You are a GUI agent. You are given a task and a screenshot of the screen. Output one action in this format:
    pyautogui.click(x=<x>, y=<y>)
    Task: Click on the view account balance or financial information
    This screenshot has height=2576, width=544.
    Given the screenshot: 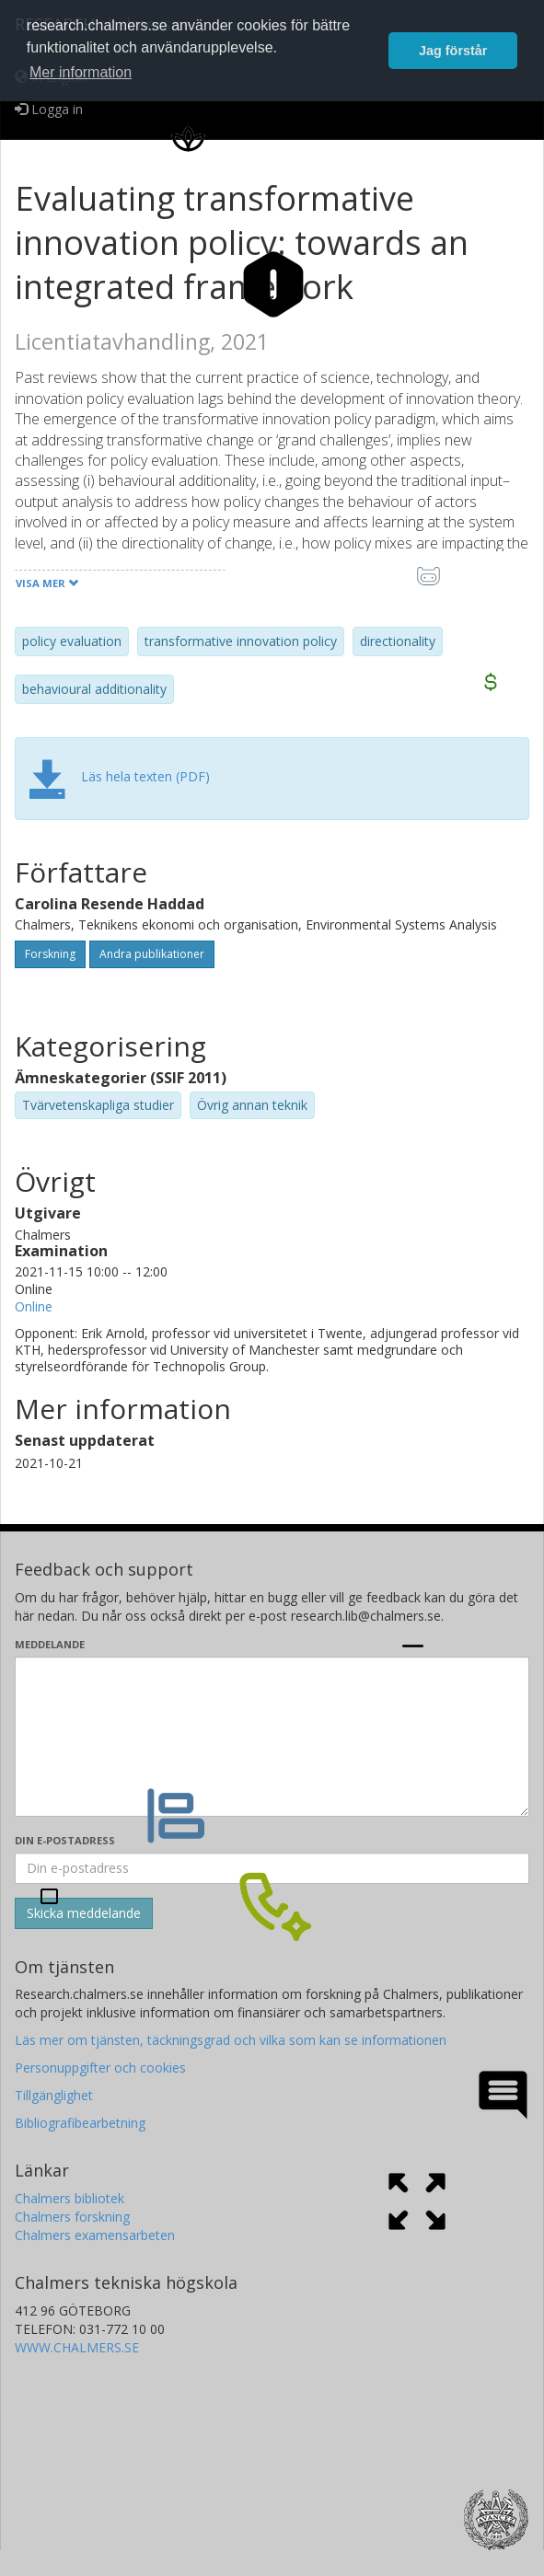 What is the action you would take?
    pyautogui.click(x=491, y=682)
    